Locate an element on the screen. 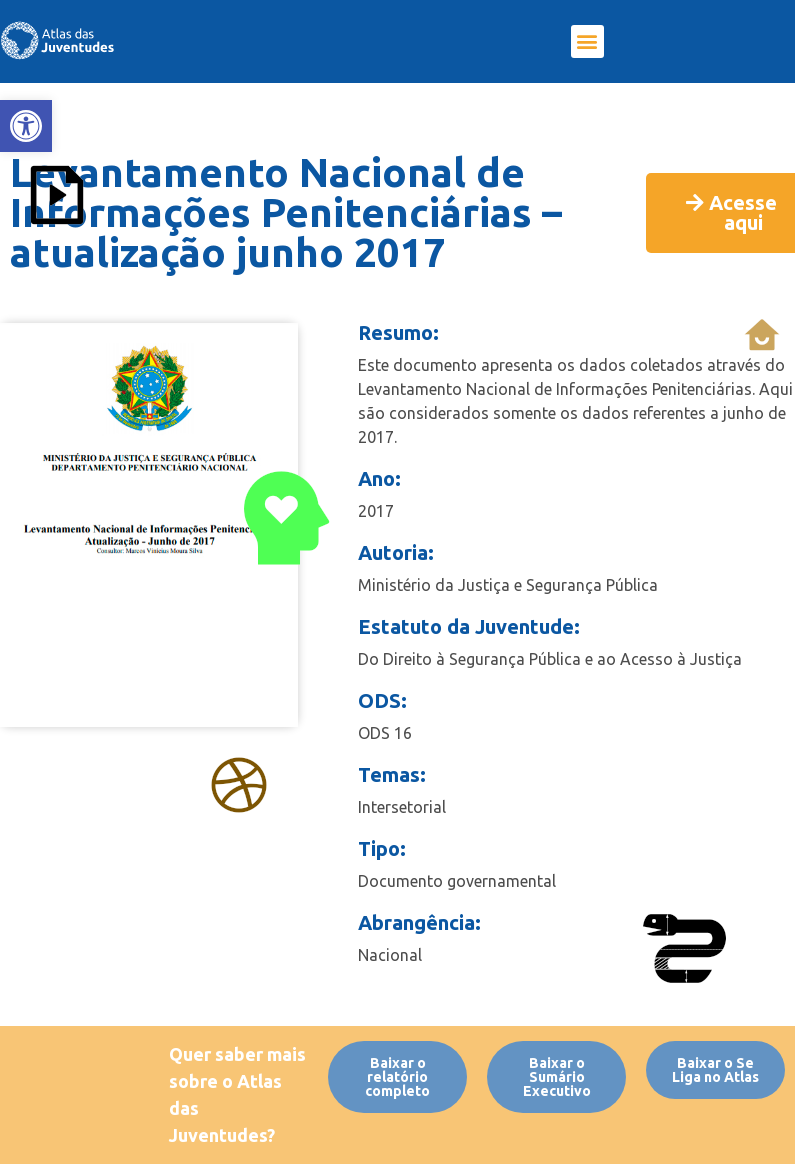 The width and height of the screenshot is (795, 1164). visit Dribbble profile or portfolio is located at coordinates (239, 785).